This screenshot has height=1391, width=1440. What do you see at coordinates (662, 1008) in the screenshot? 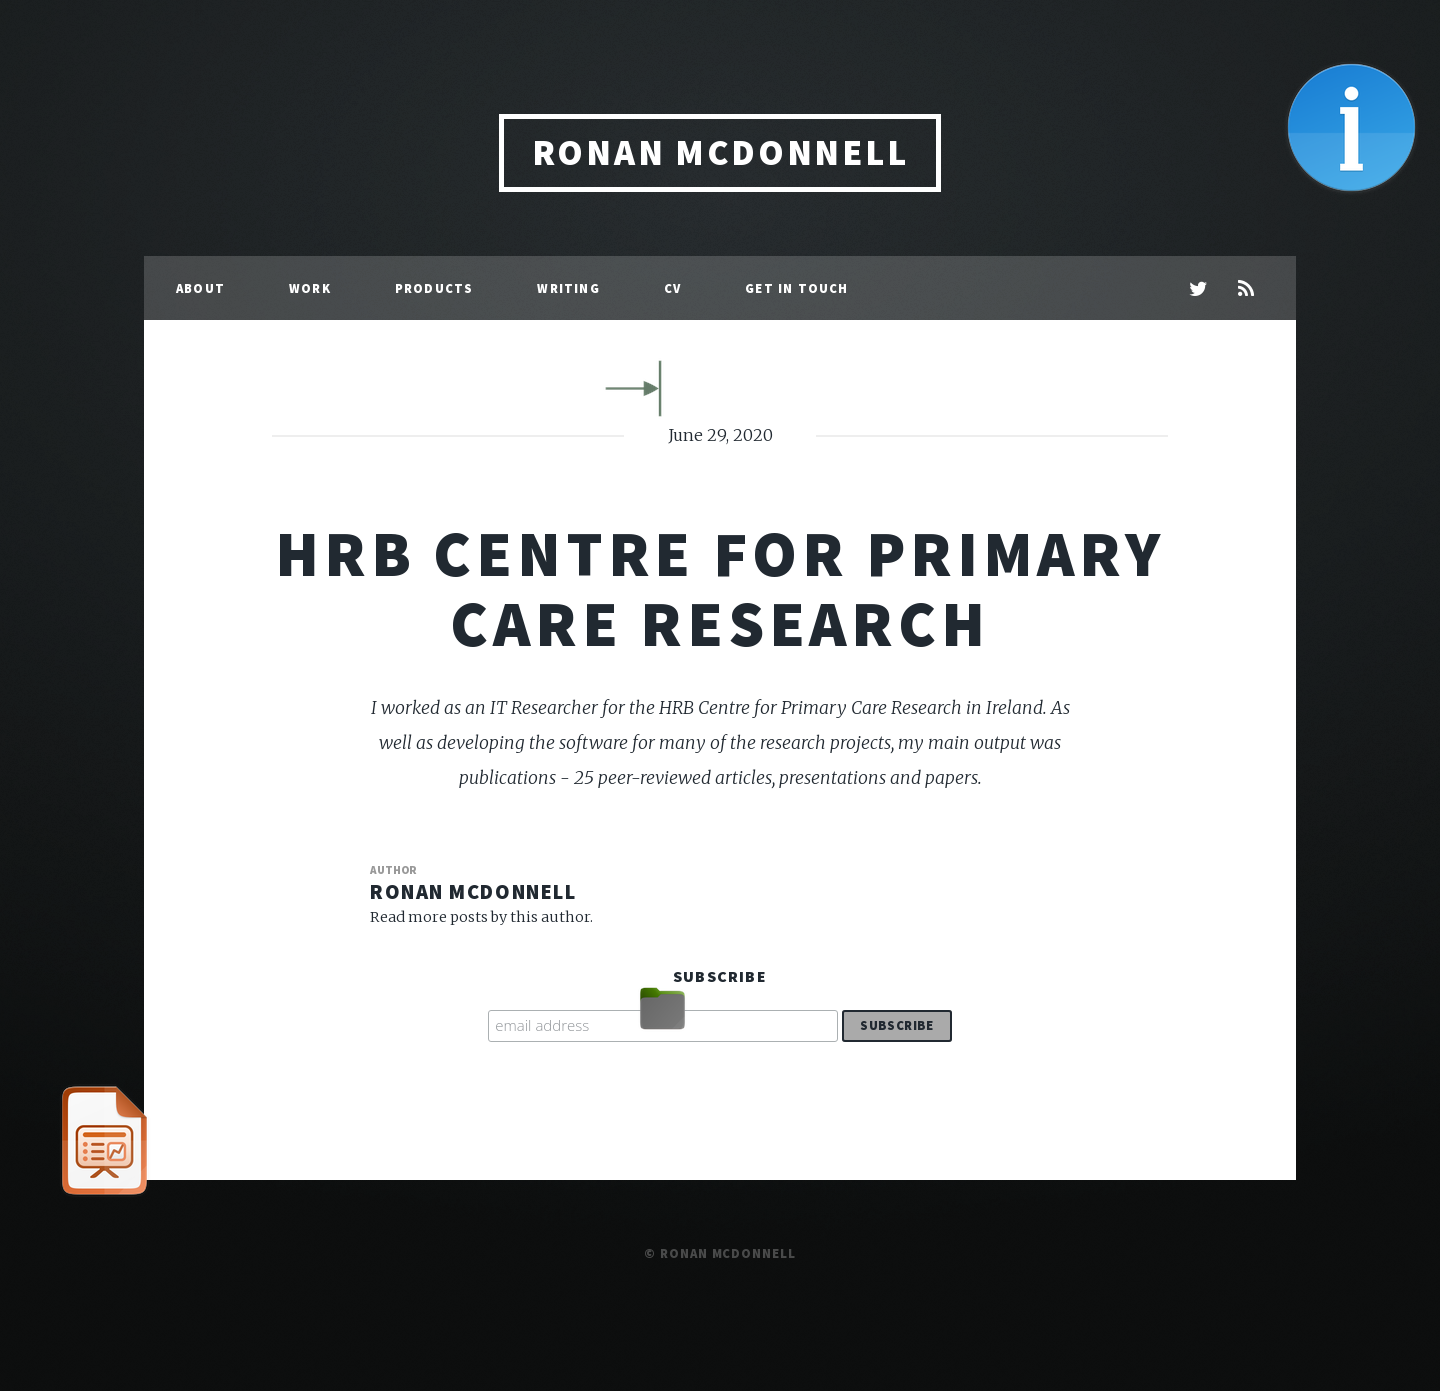
I see `open folder to view contents` at bounding box center [662, 1008].